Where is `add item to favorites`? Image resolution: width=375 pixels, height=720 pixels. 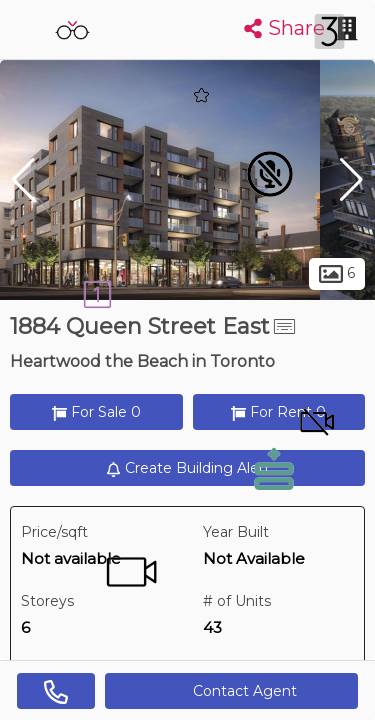
add item to favorites is located at coordinates (201, 95).